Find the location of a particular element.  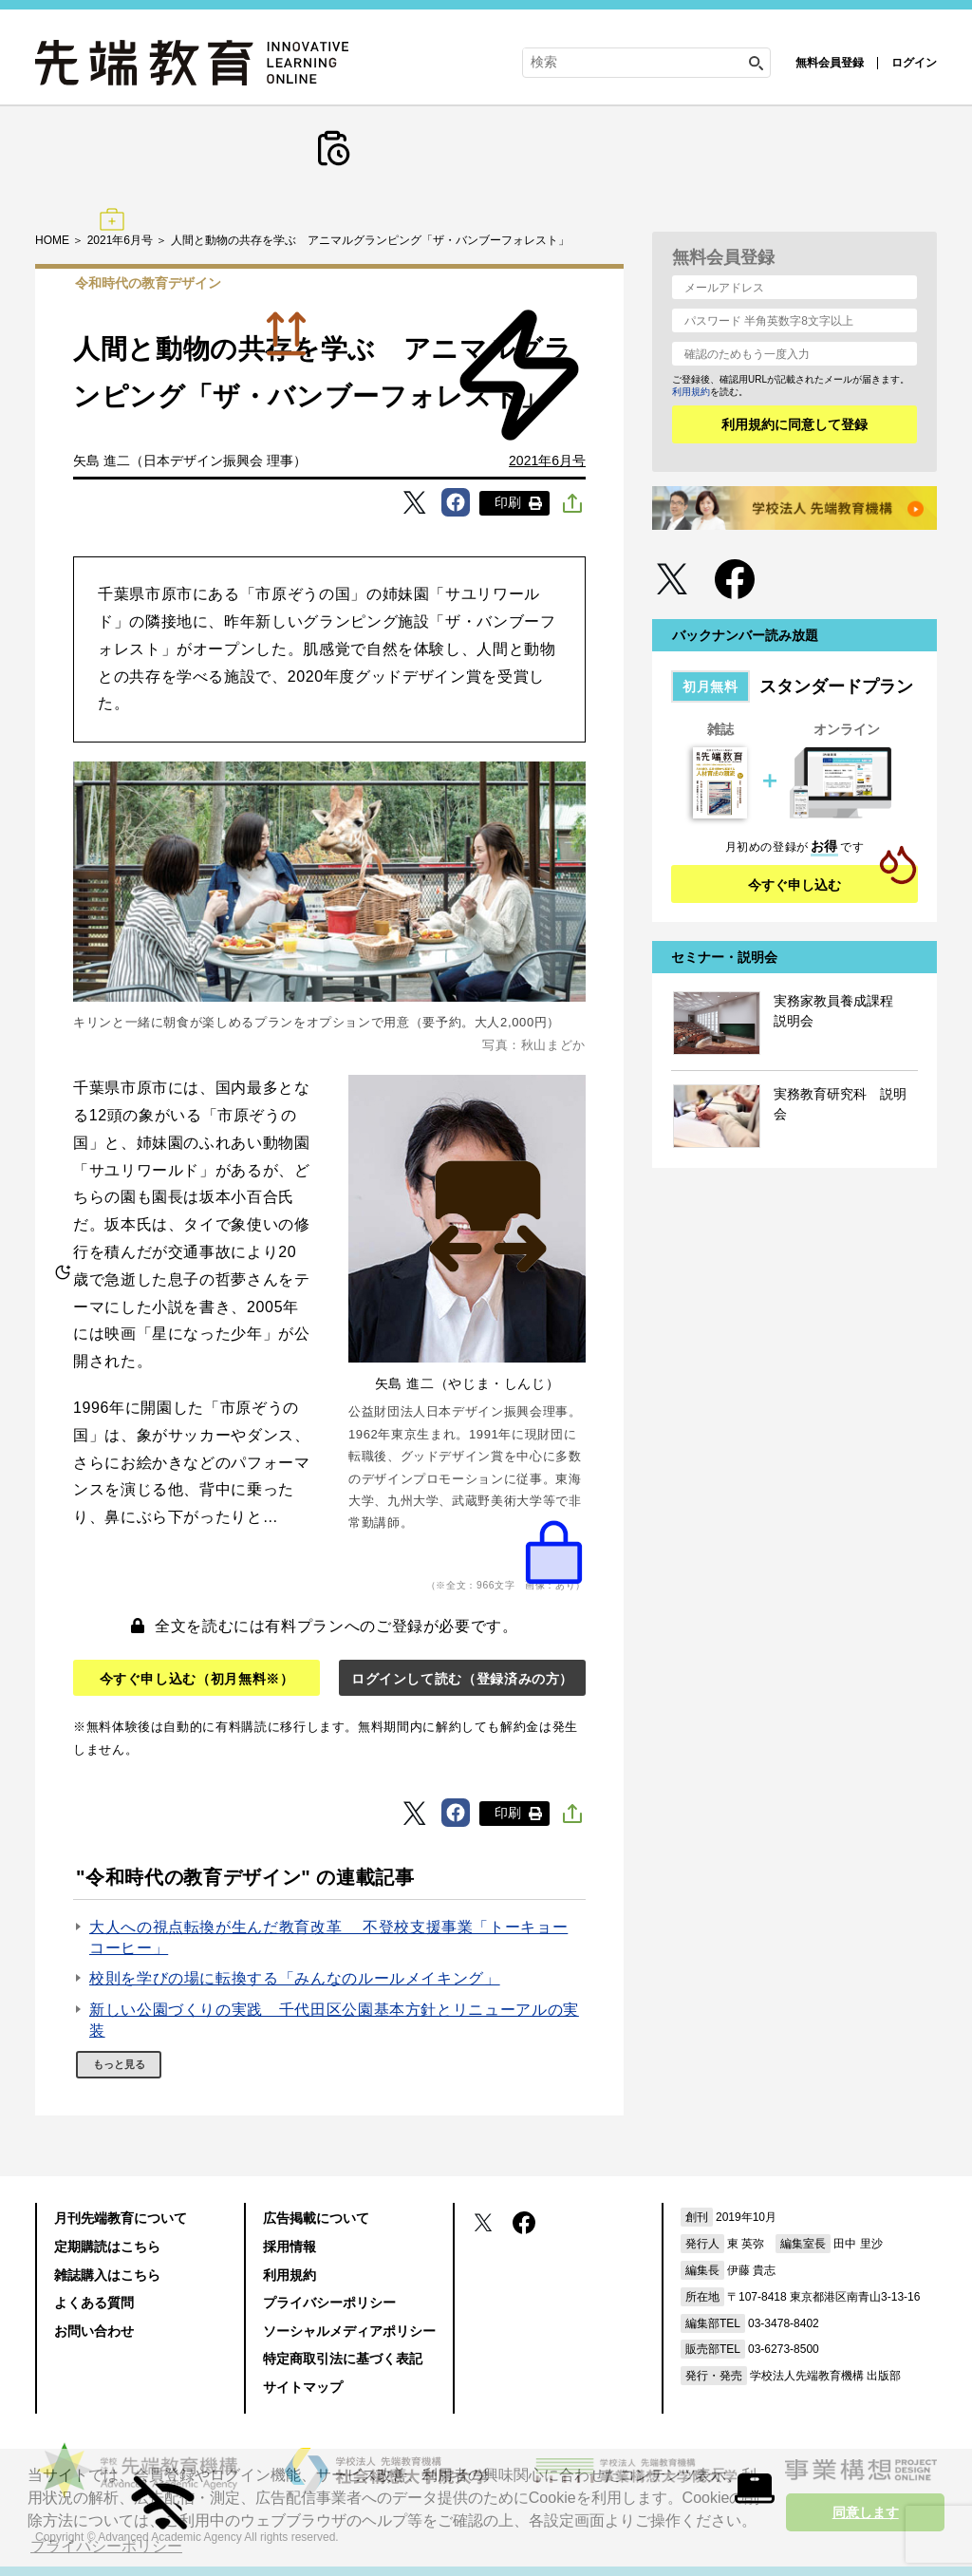

auto-fit content to available width is located at coordinates (488, 1213).